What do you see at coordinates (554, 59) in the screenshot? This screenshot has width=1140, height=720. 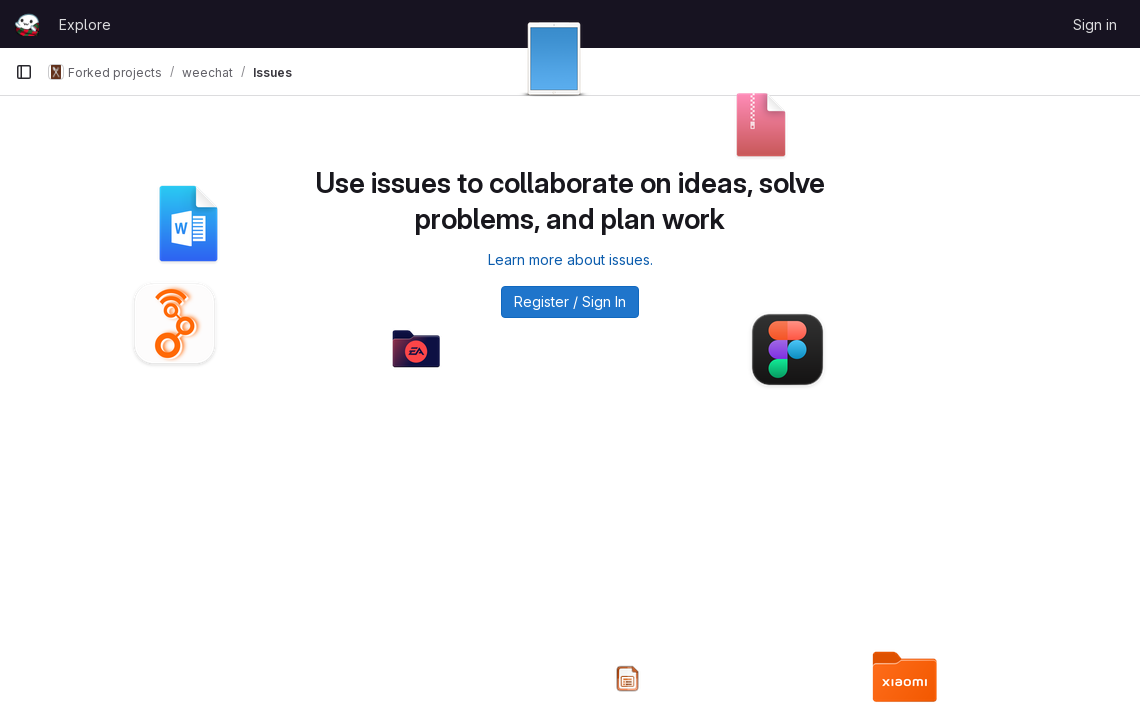 I see `iPad Pro with cellular connectivity` at bounding box center [554, 59].